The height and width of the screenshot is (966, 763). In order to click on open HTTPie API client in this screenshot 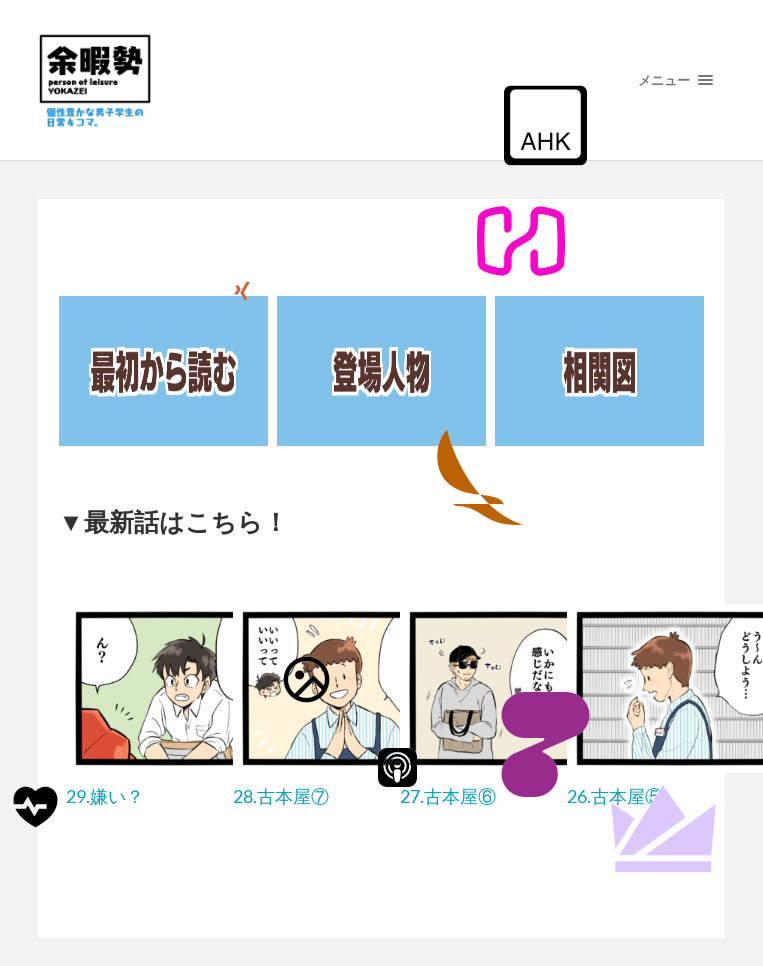, I will do `click(545, 744)`.